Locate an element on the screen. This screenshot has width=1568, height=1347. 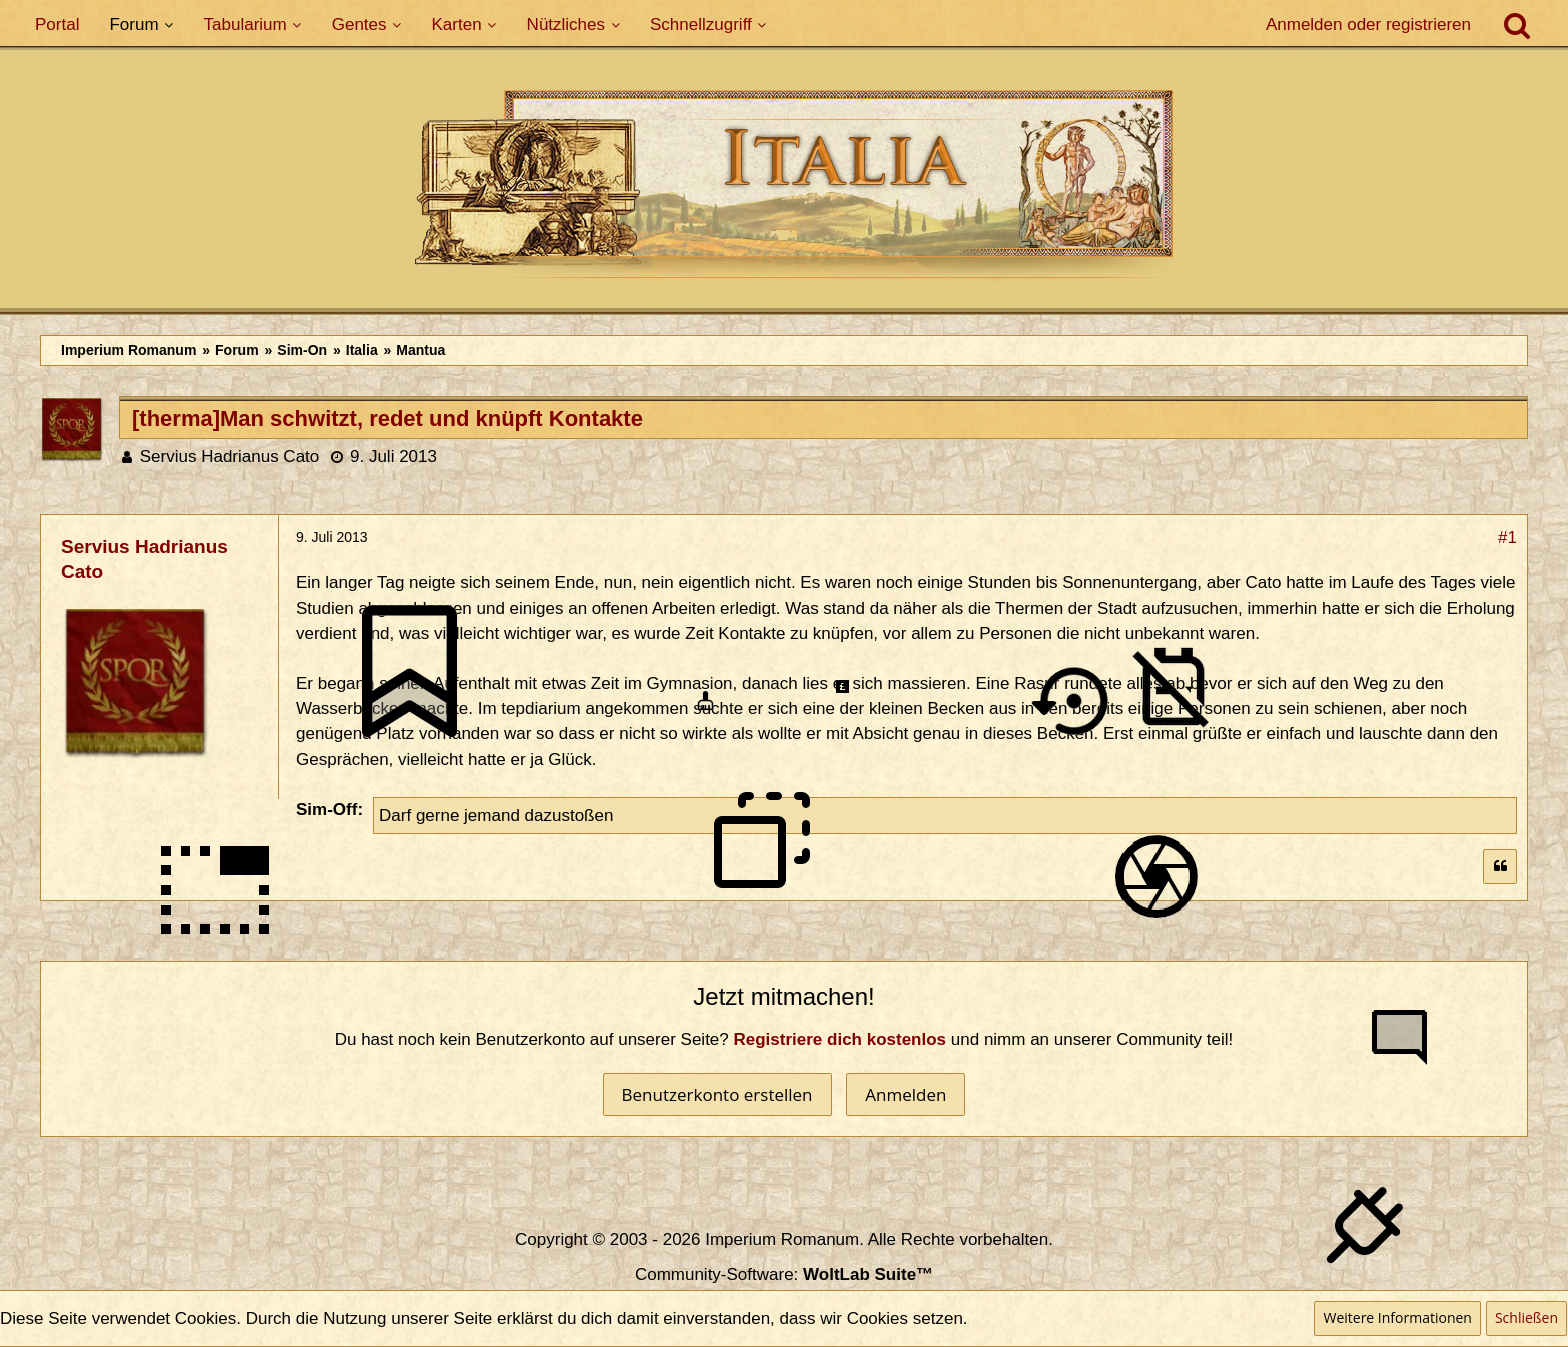
backpacks not allowed in this area is located at coordinates (1173, 686).